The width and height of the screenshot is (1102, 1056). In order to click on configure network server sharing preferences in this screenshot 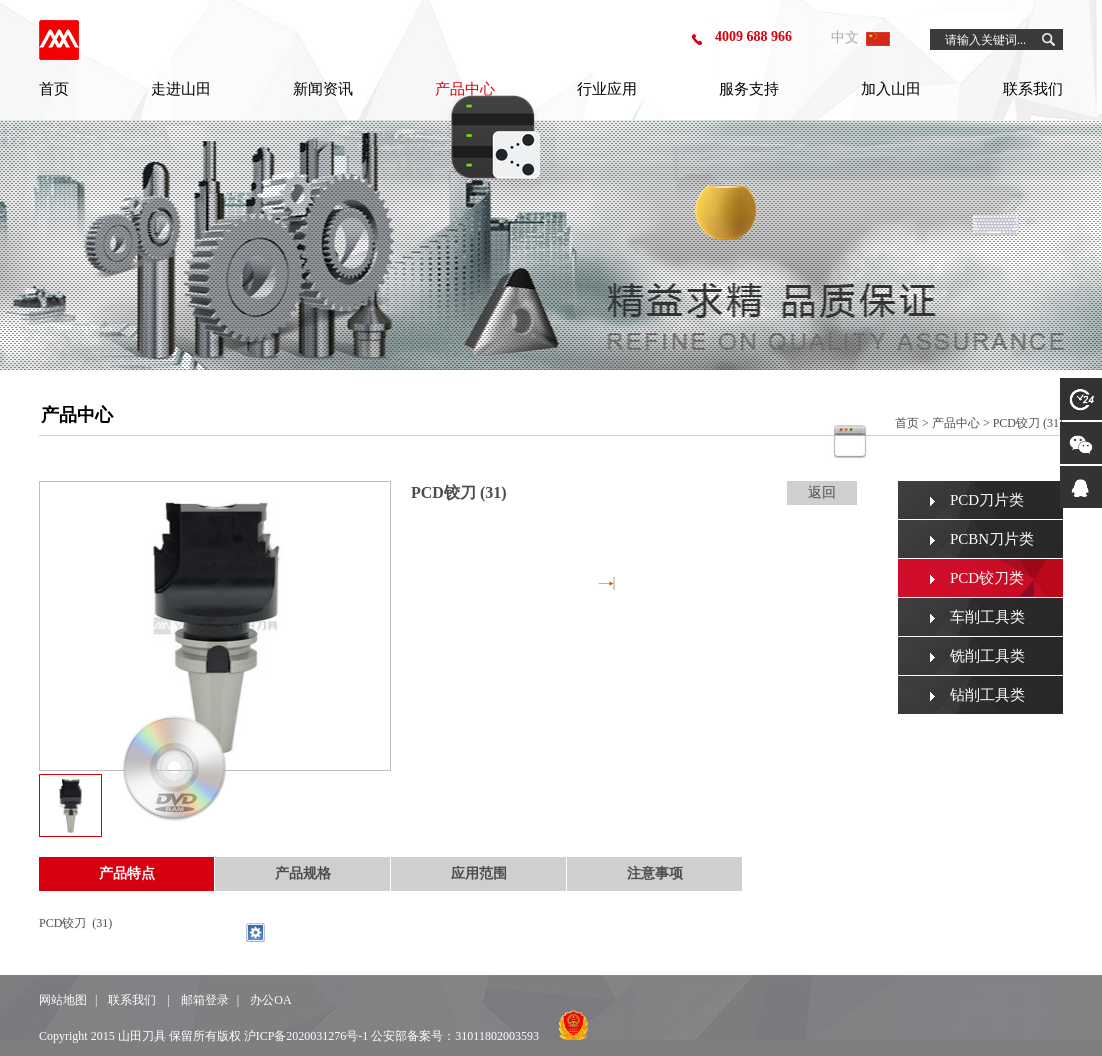, I will do `click(493, 138)`.